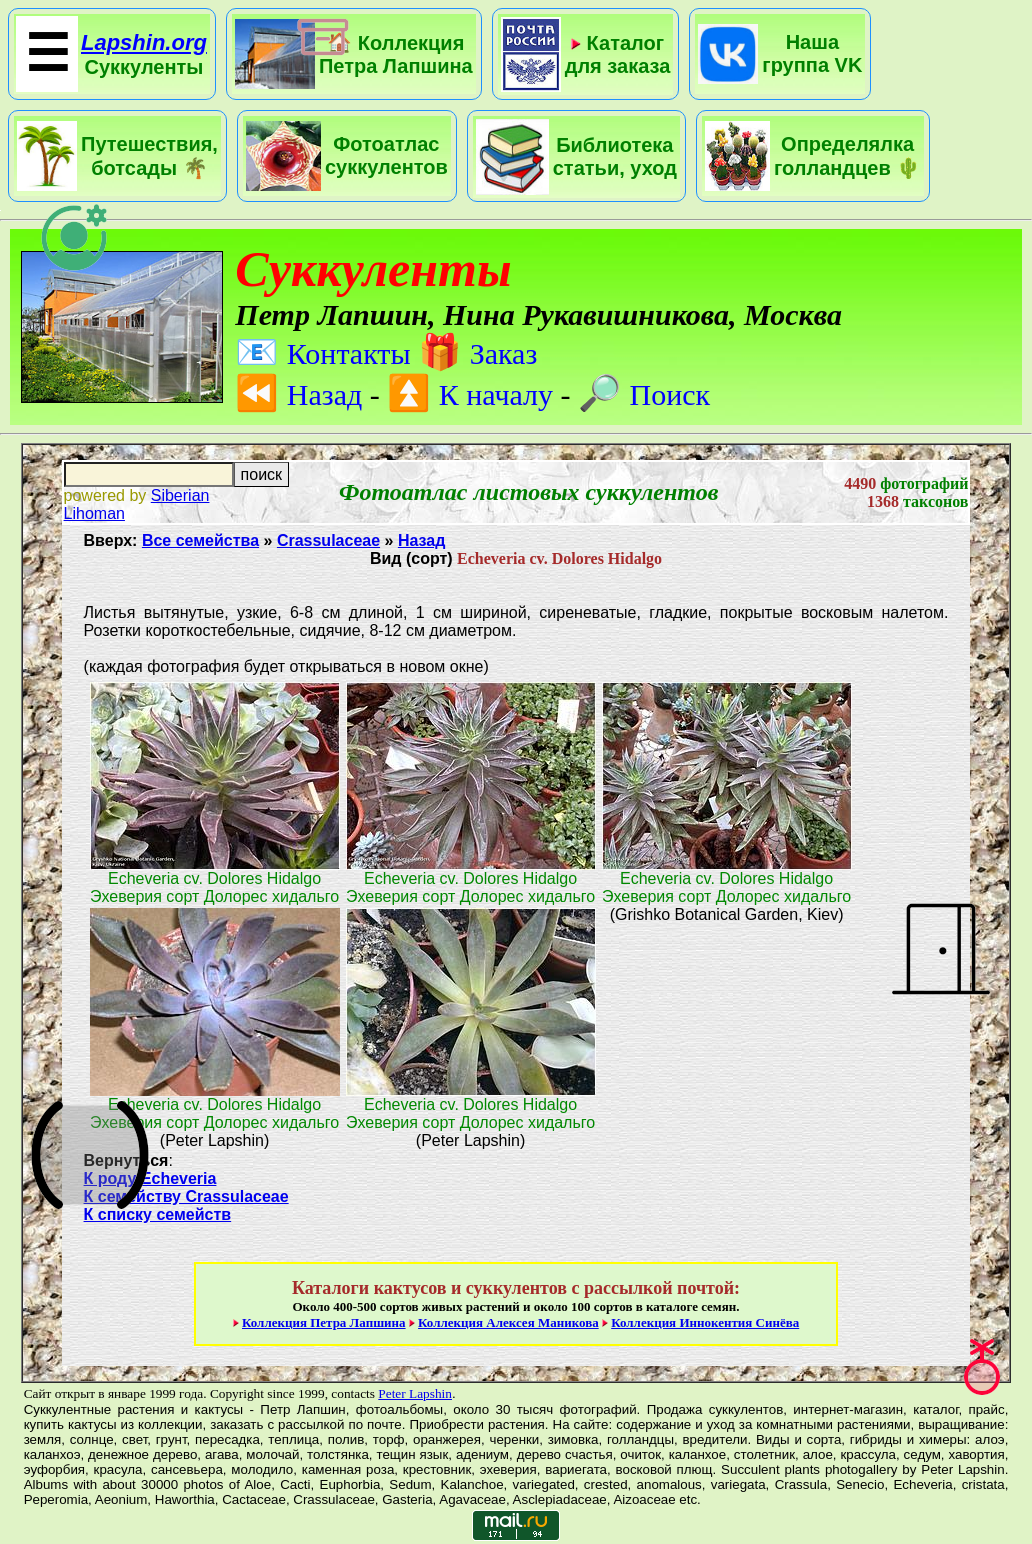 The height and width of the screenshot is (1544, 1032). Describe the element at coordinates (74, 238) in the screenshot. I see `access user profile settings` at that location.